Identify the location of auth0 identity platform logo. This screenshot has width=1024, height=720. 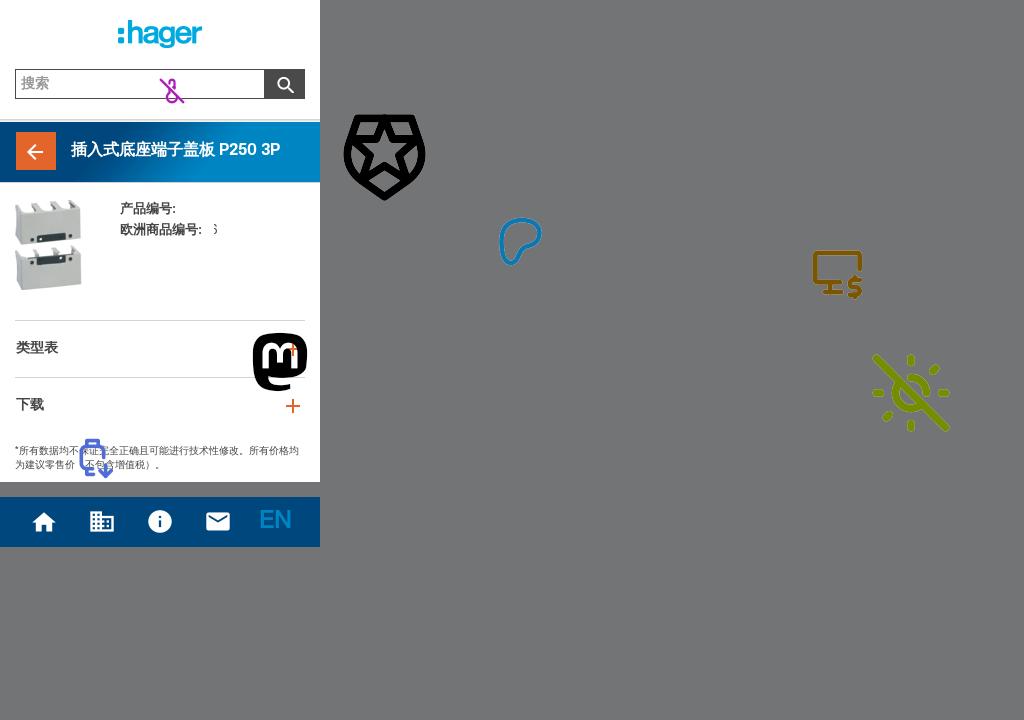
(384, 155).